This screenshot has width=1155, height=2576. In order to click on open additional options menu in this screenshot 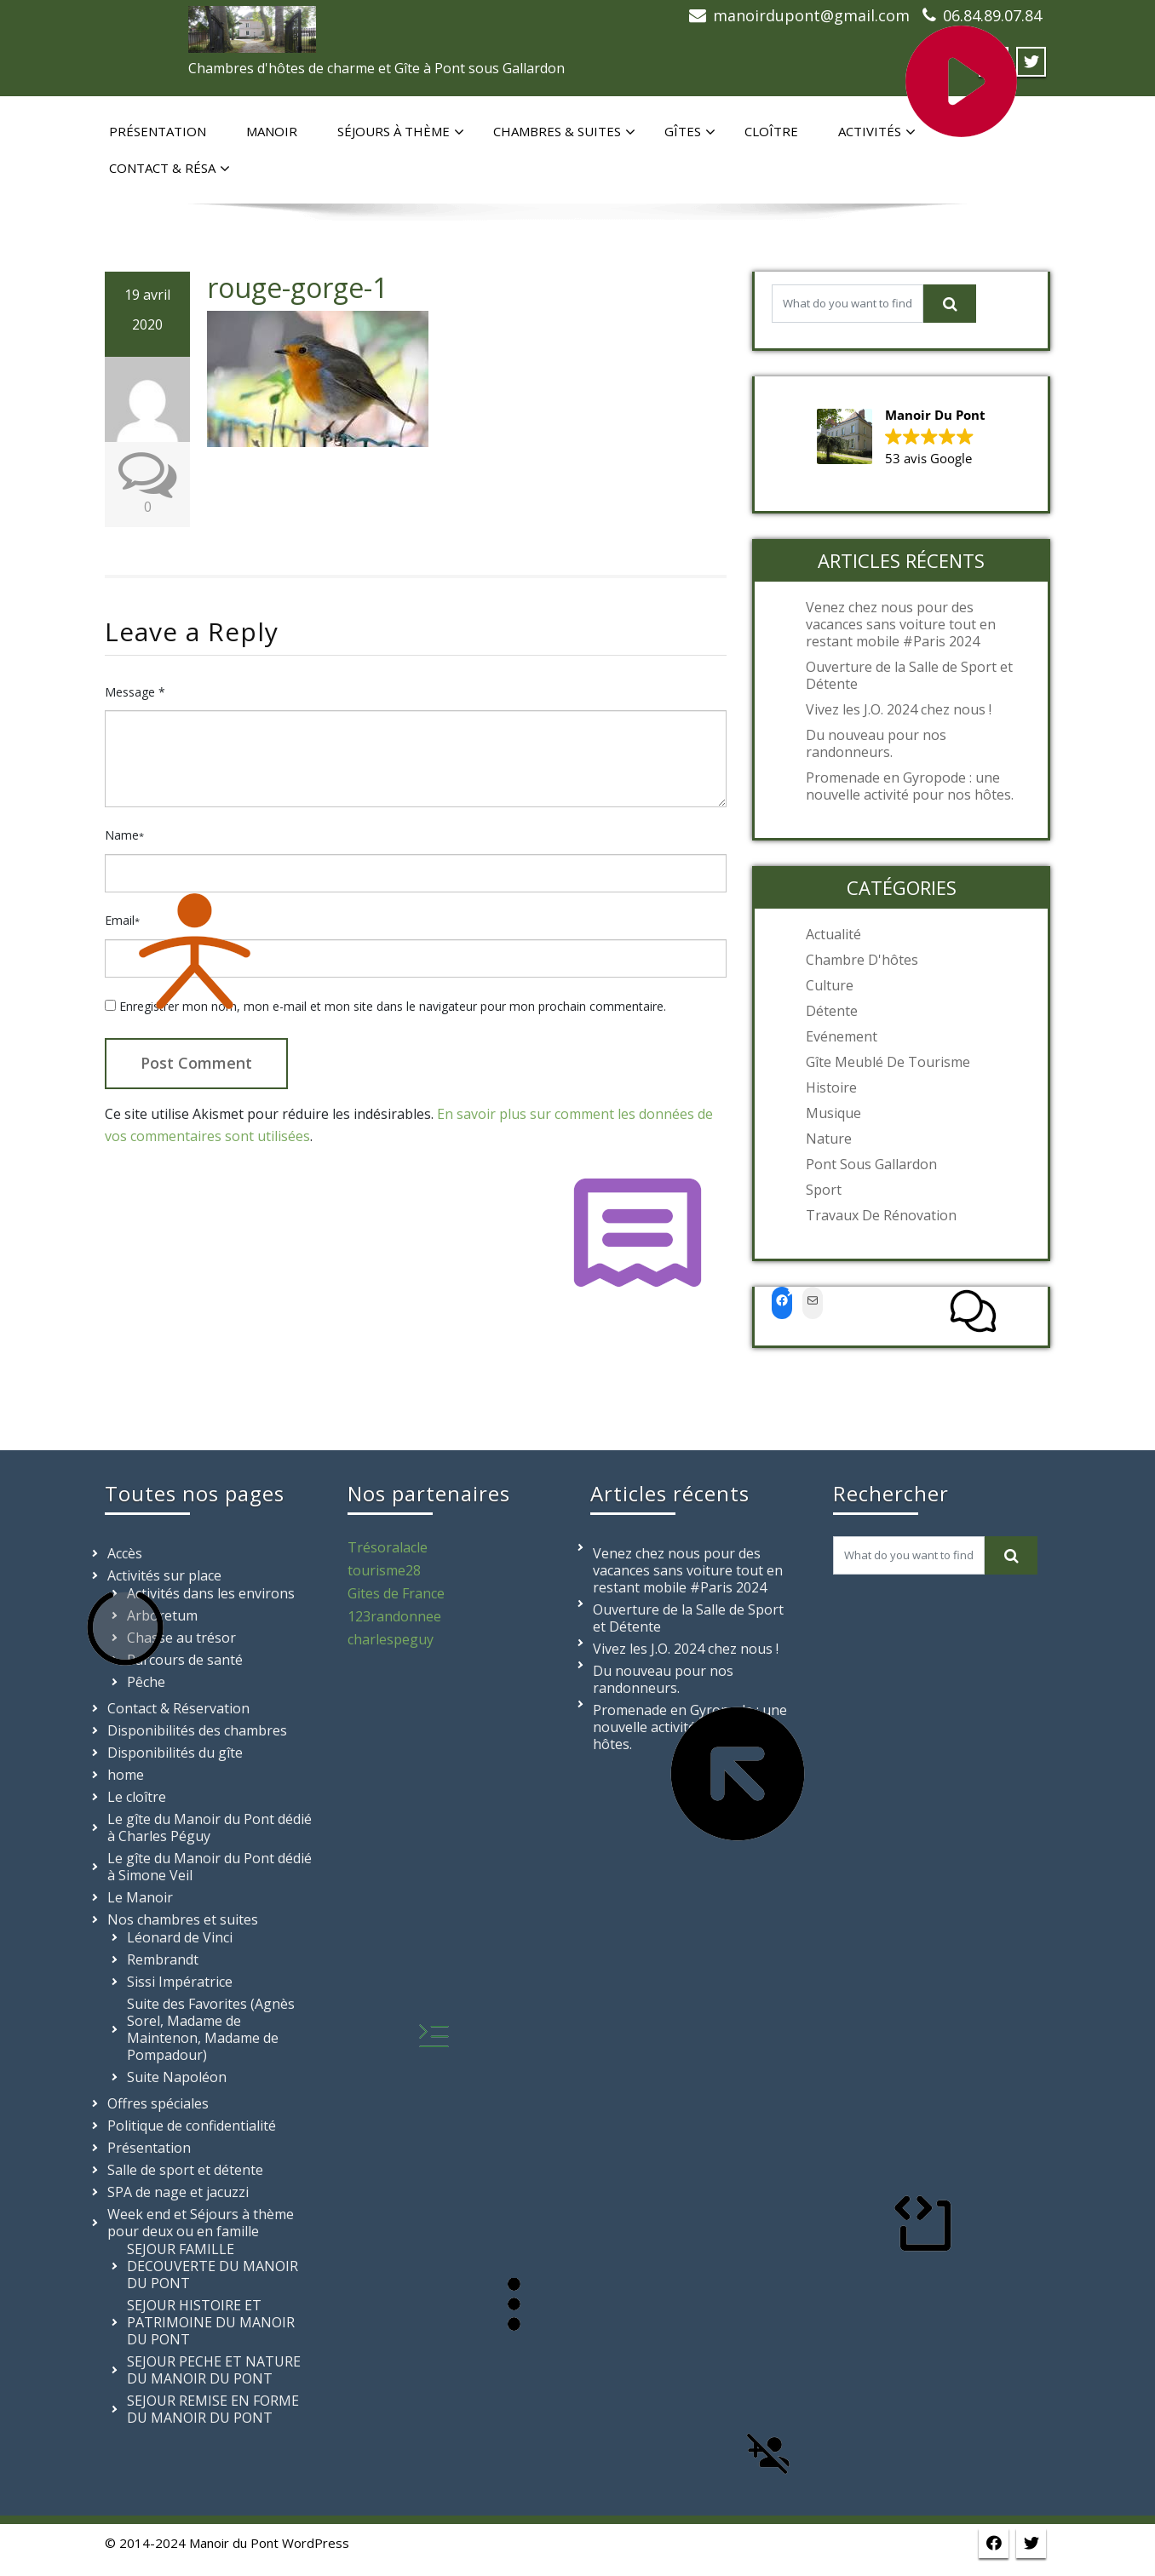, I will do `click(514, 2303)`.